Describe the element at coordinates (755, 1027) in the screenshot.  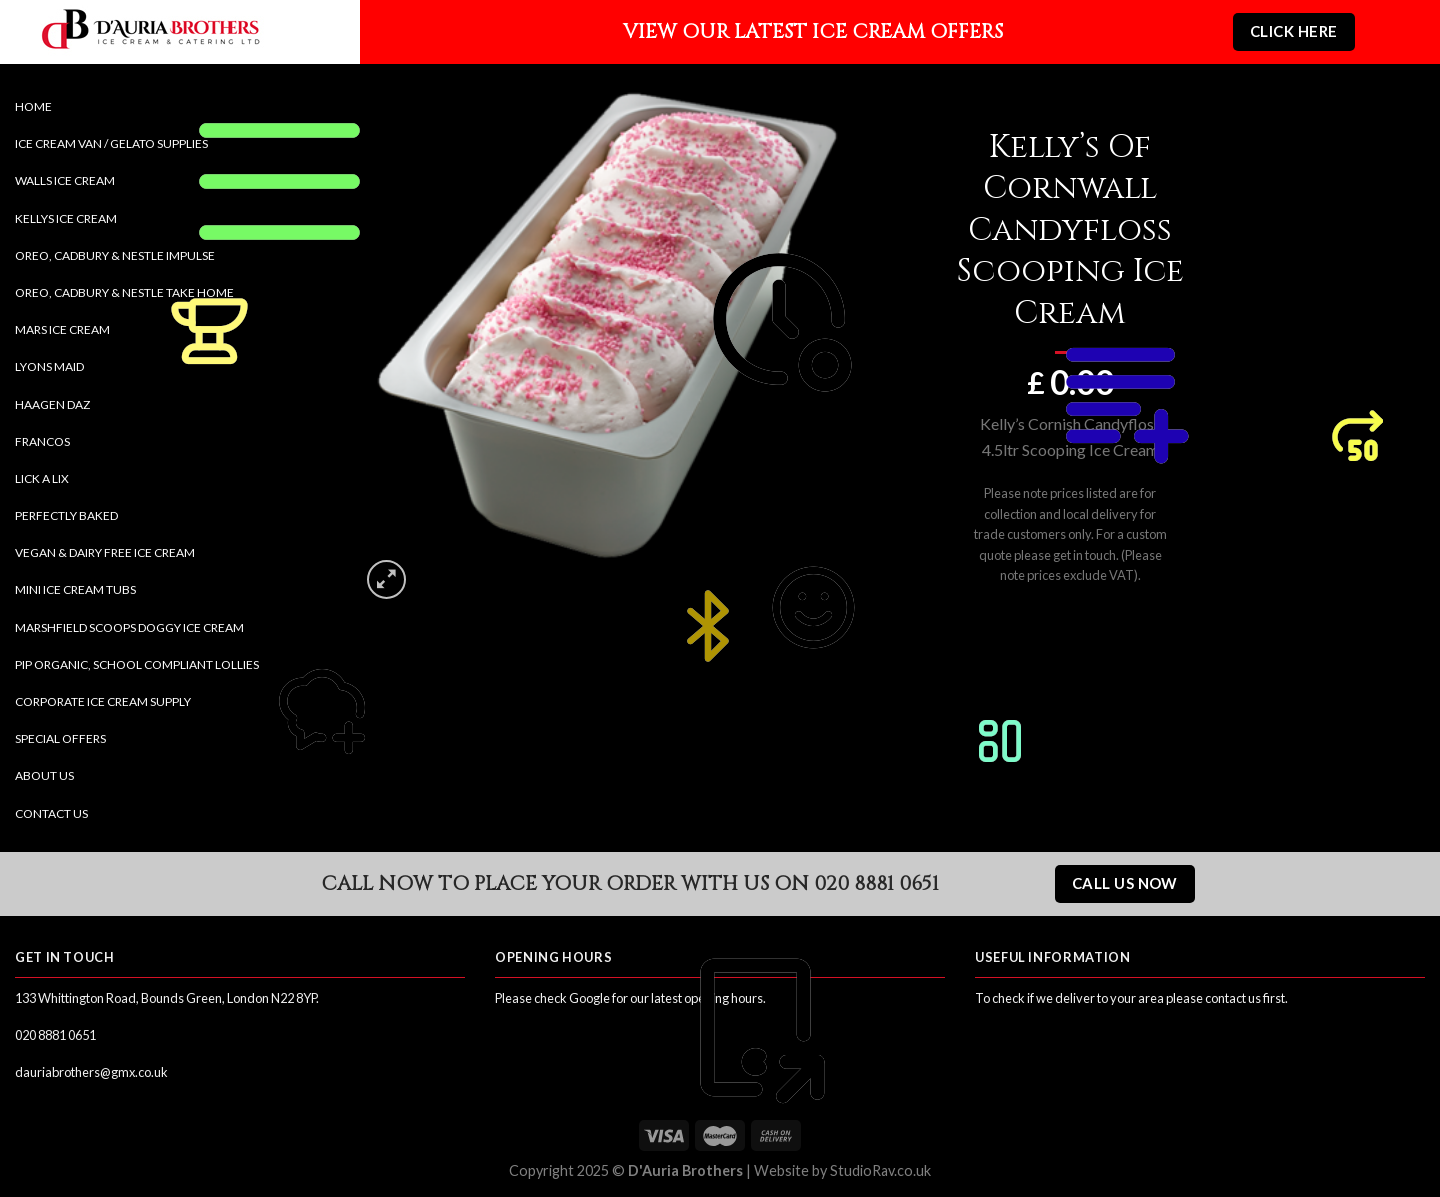
I see `share content from tablet to another device` at that location.